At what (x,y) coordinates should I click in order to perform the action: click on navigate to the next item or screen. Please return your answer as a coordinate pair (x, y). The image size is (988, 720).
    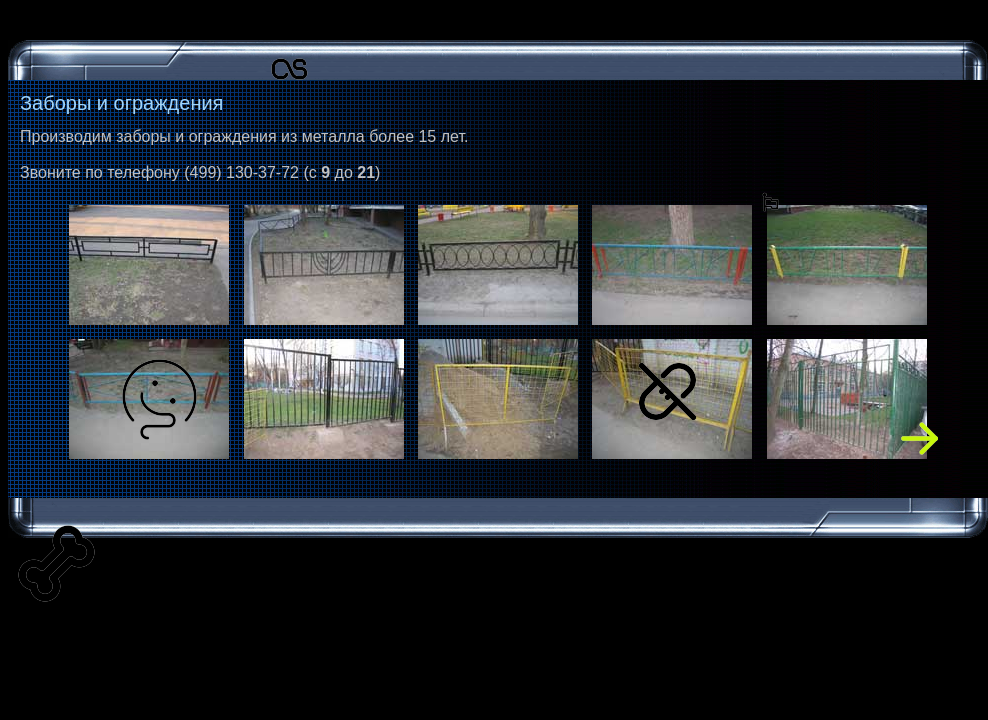
    Looking at the image, I should click on (919, 438).